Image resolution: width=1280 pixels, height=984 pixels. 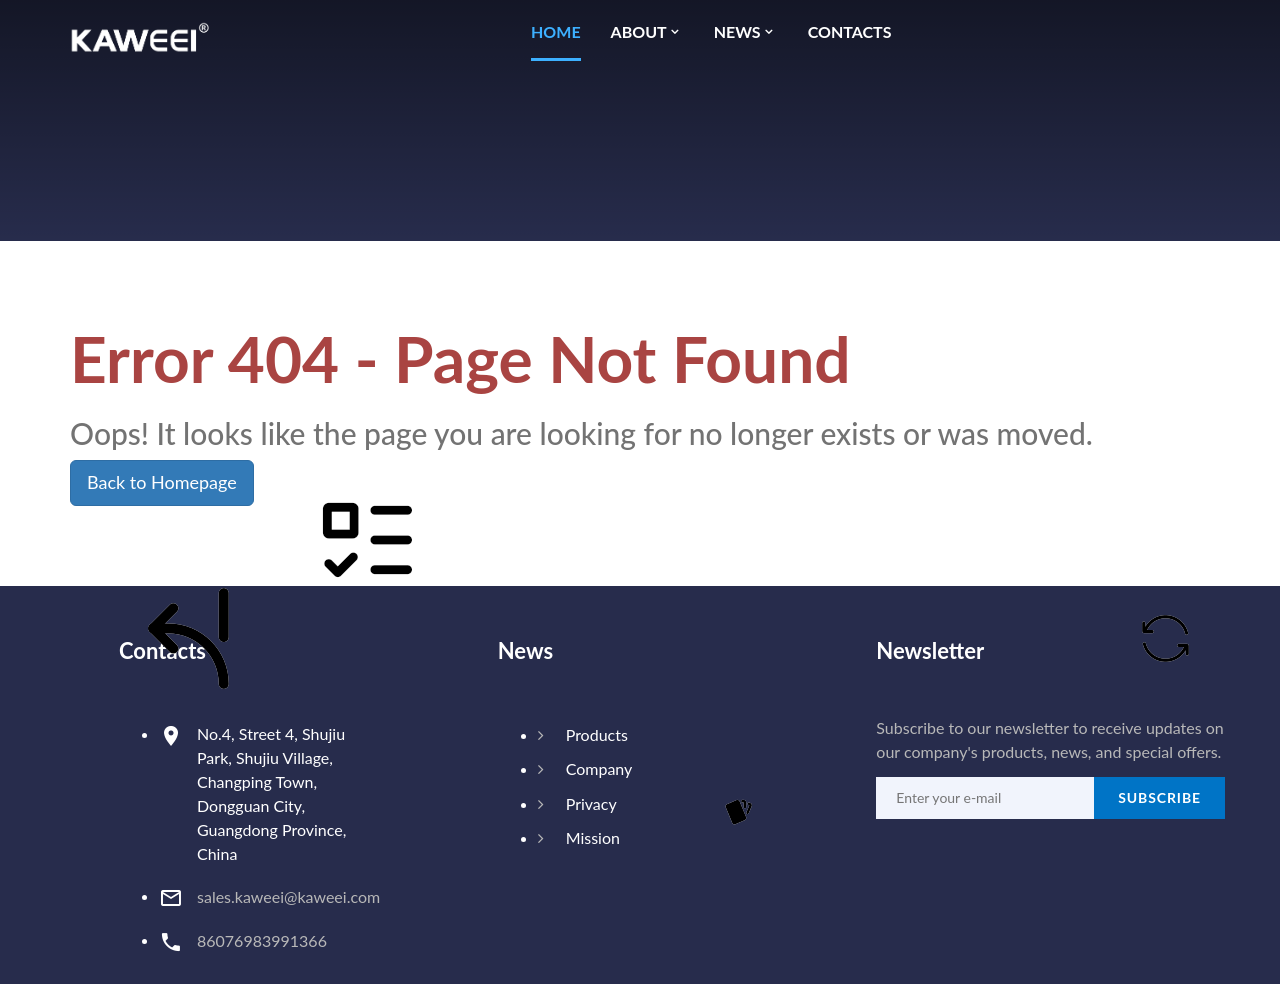 I want to click on take the next left turn, so click(x=193, y=638).